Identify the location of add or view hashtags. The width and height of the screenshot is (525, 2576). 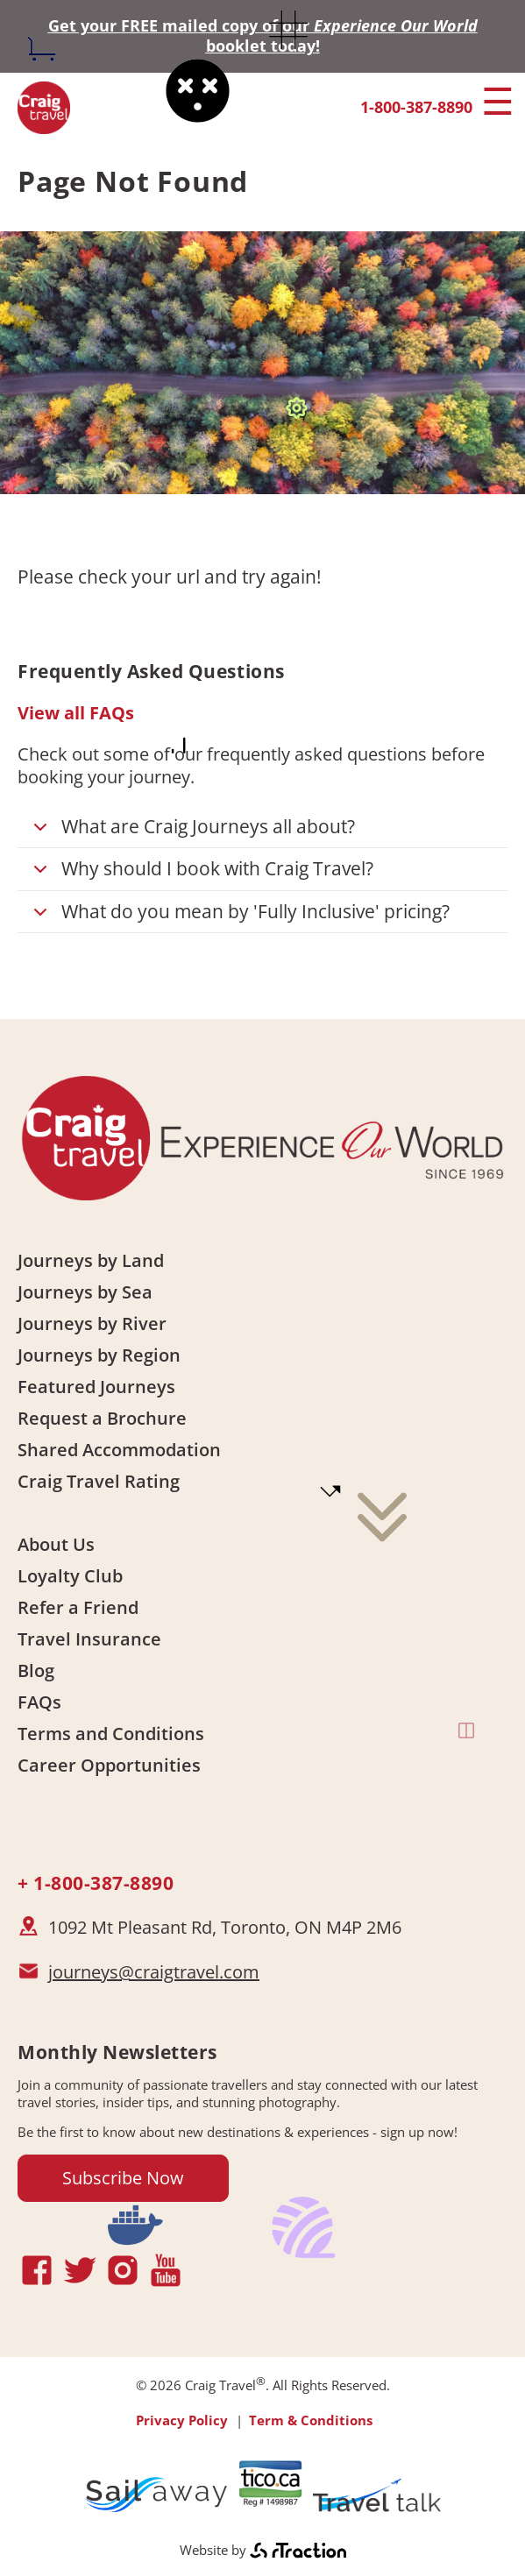
(288, 30).